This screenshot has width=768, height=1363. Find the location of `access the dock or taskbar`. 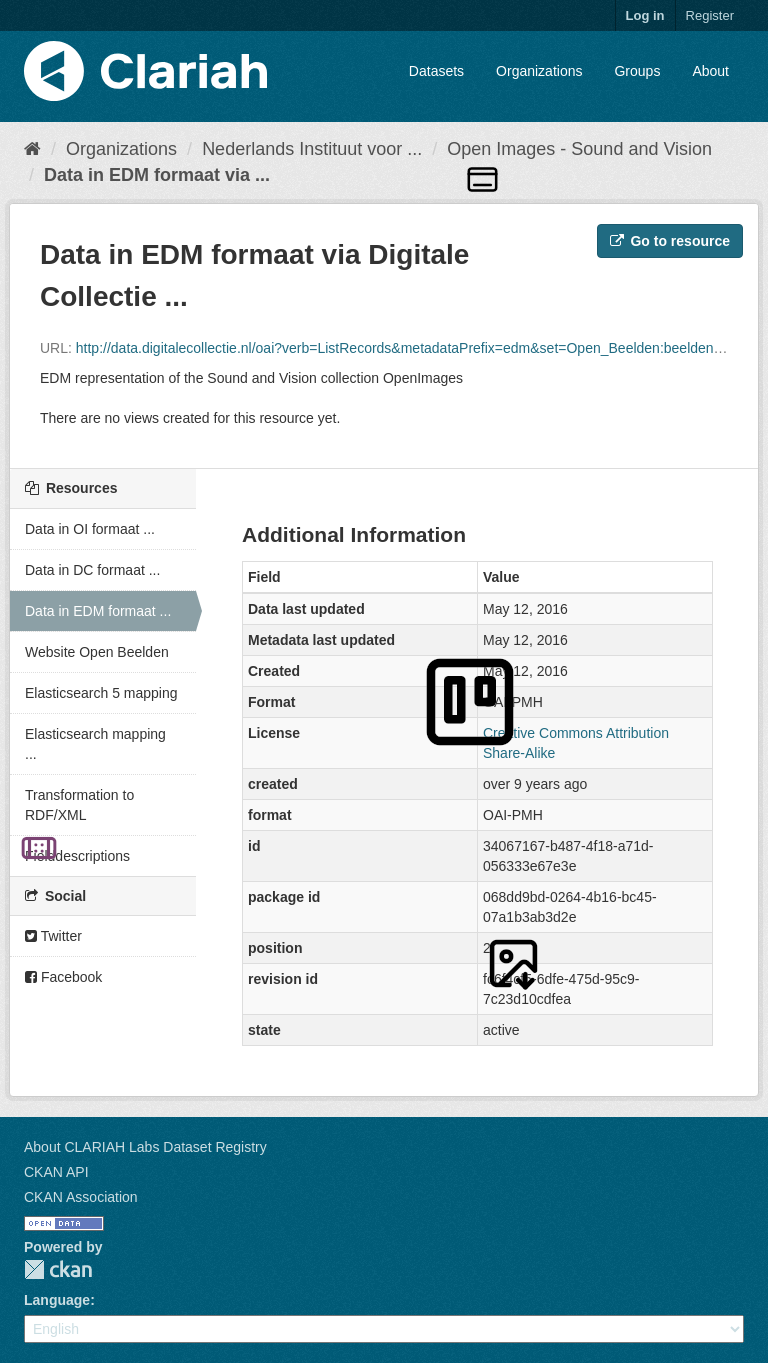

access the dock or taskbar is located at coordinates (482, 179).